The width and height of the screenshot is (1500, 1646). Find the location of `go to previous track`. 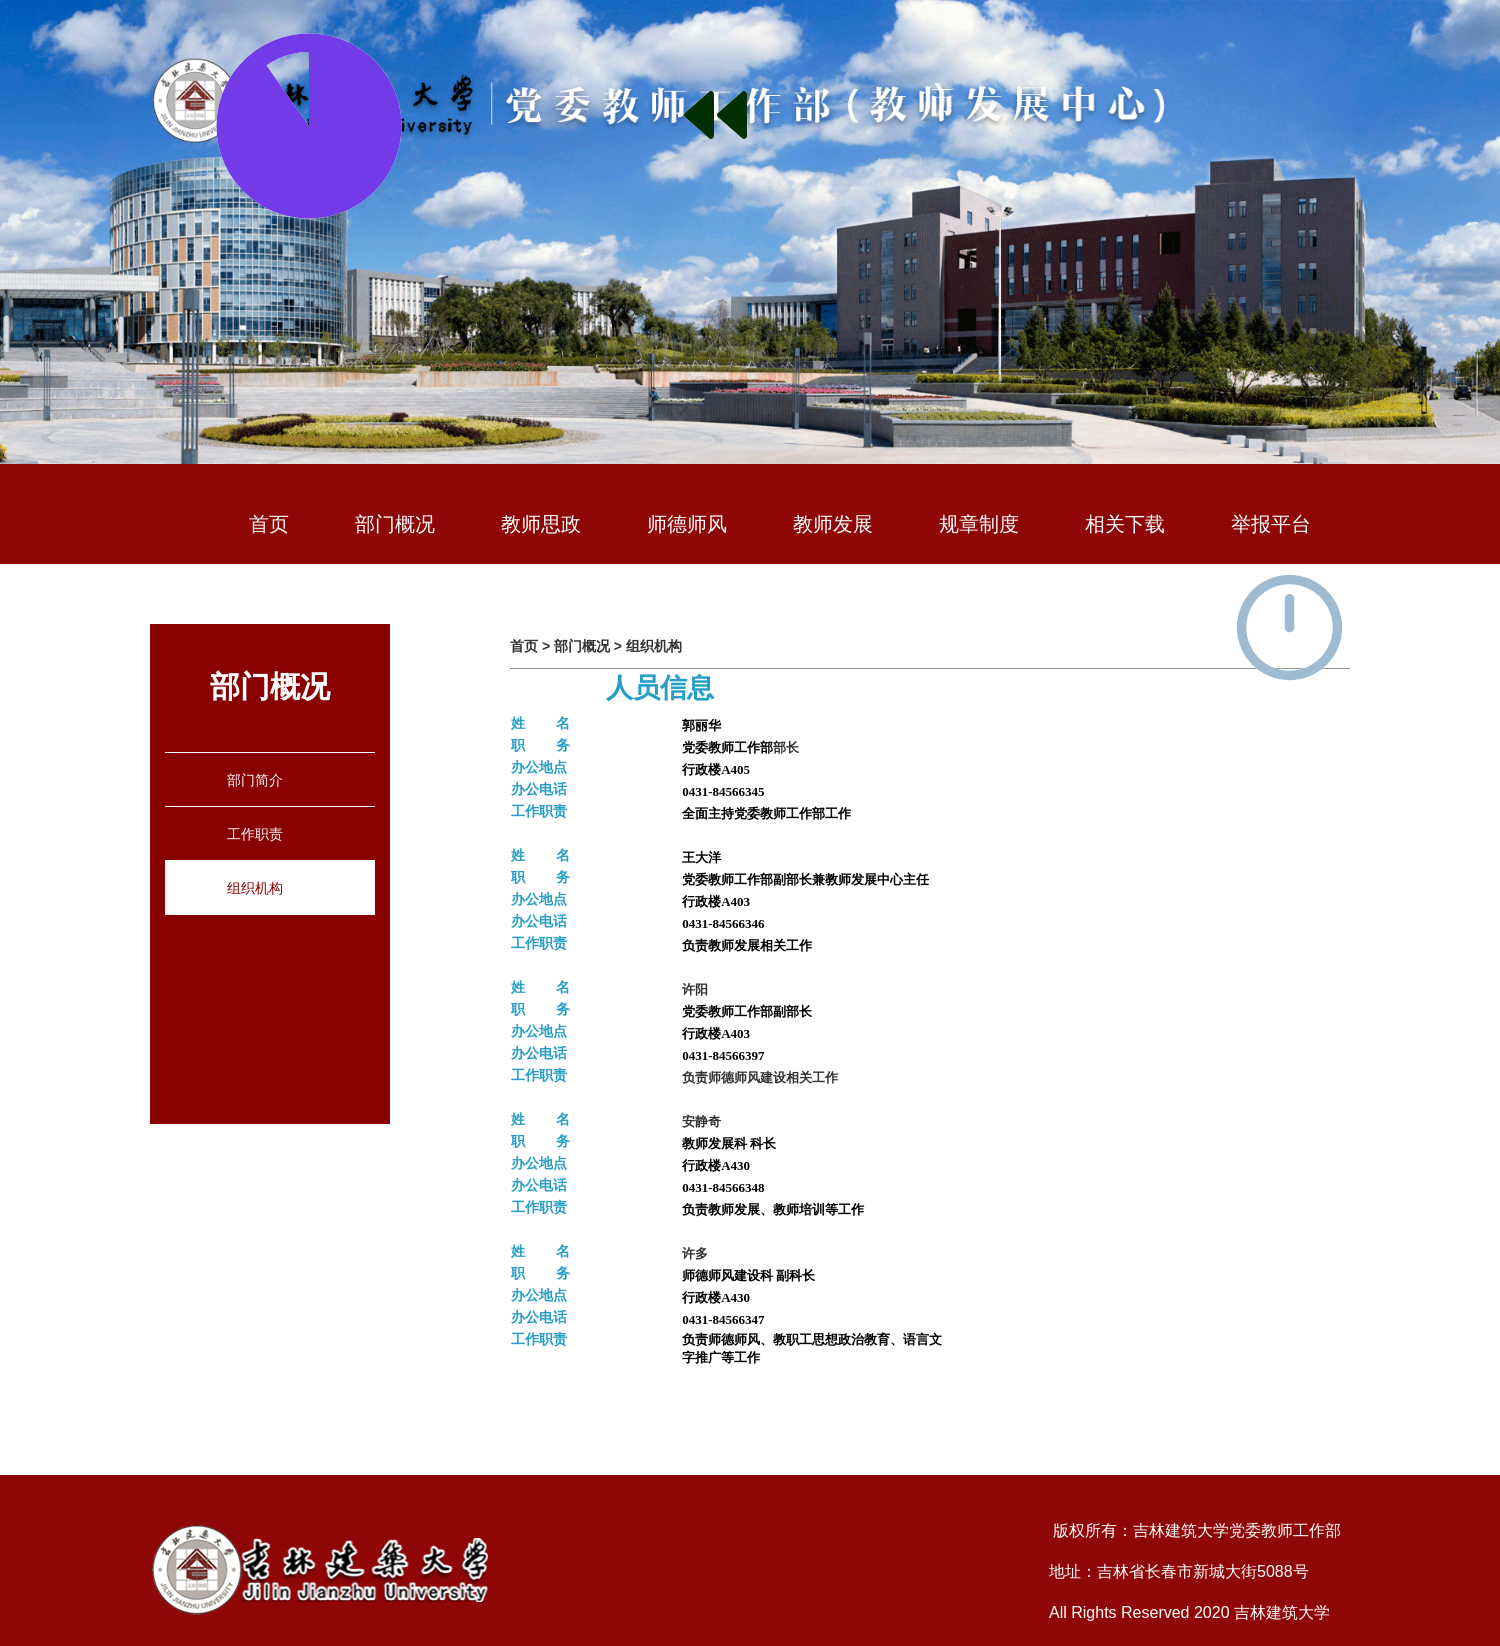

go to previous track is located at coordinates (717, 115).